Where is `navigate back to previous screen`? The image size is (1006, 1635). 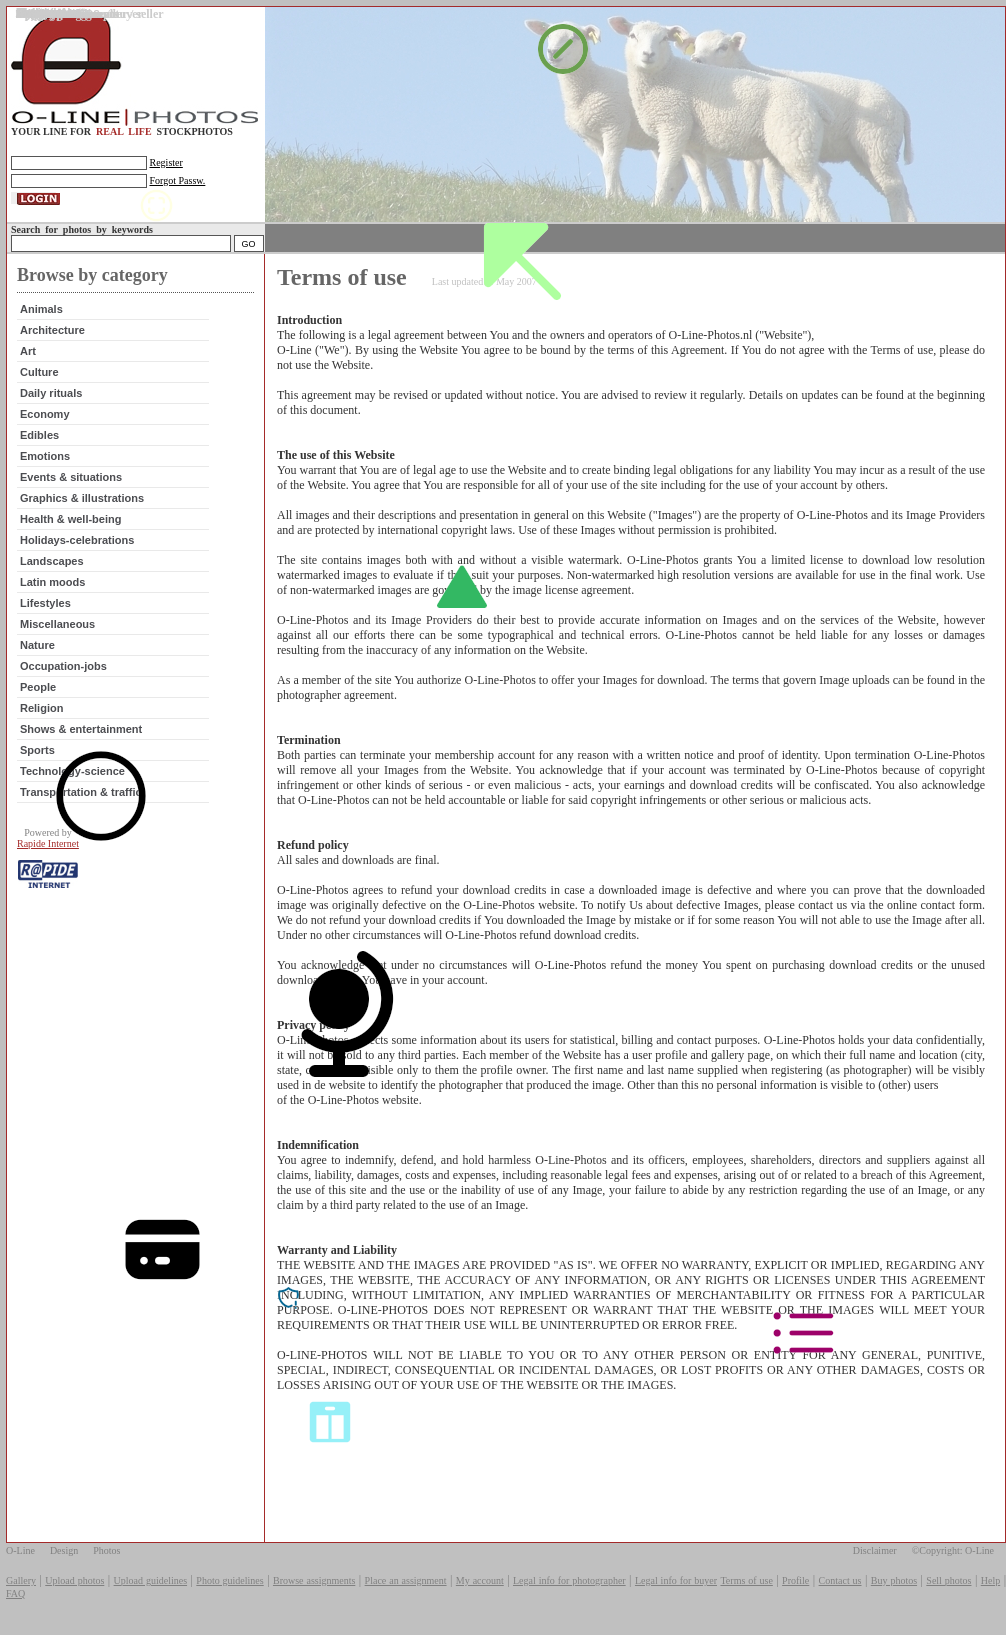
navigate back to previous screen is located at coordinates (522, 261).